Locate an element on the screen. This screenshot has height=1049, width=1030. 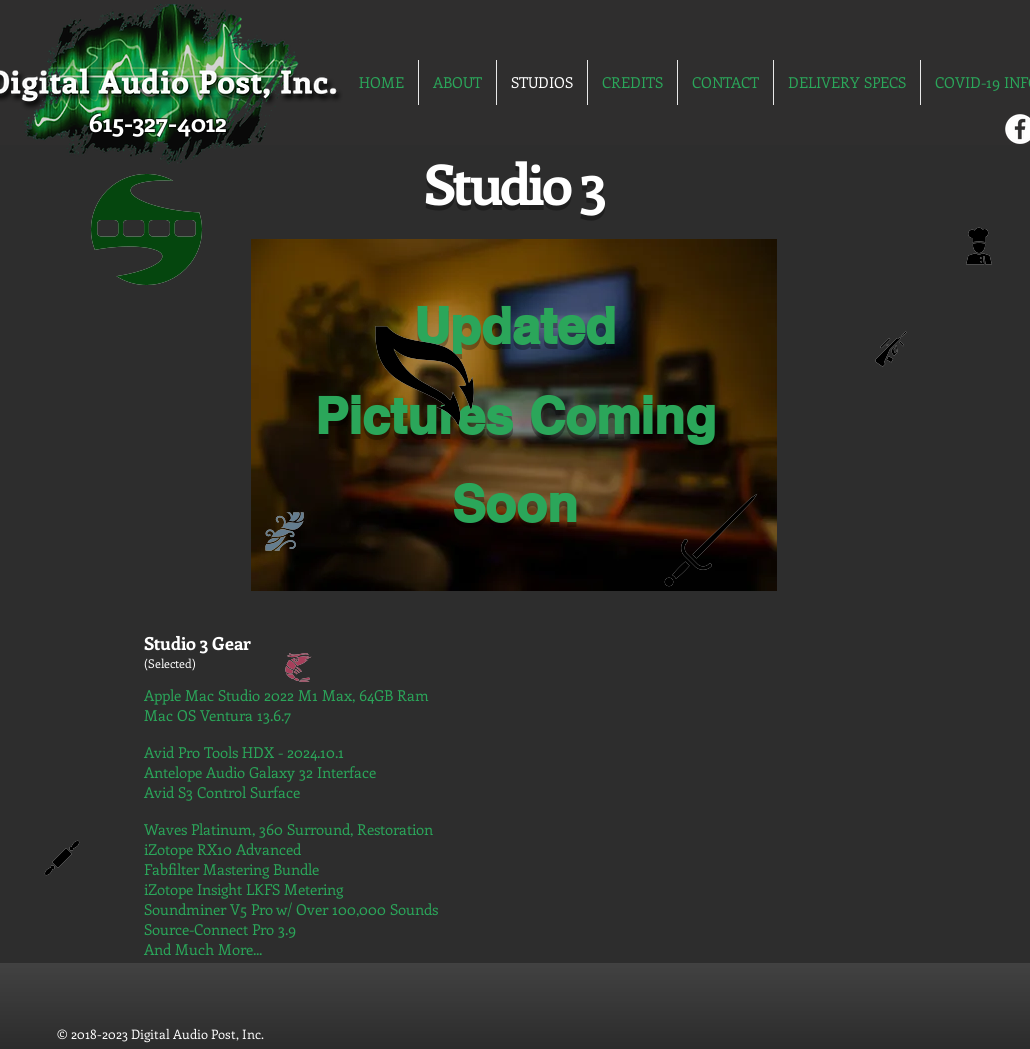
access cooking or recipe features is located at coordinates (979, 246).